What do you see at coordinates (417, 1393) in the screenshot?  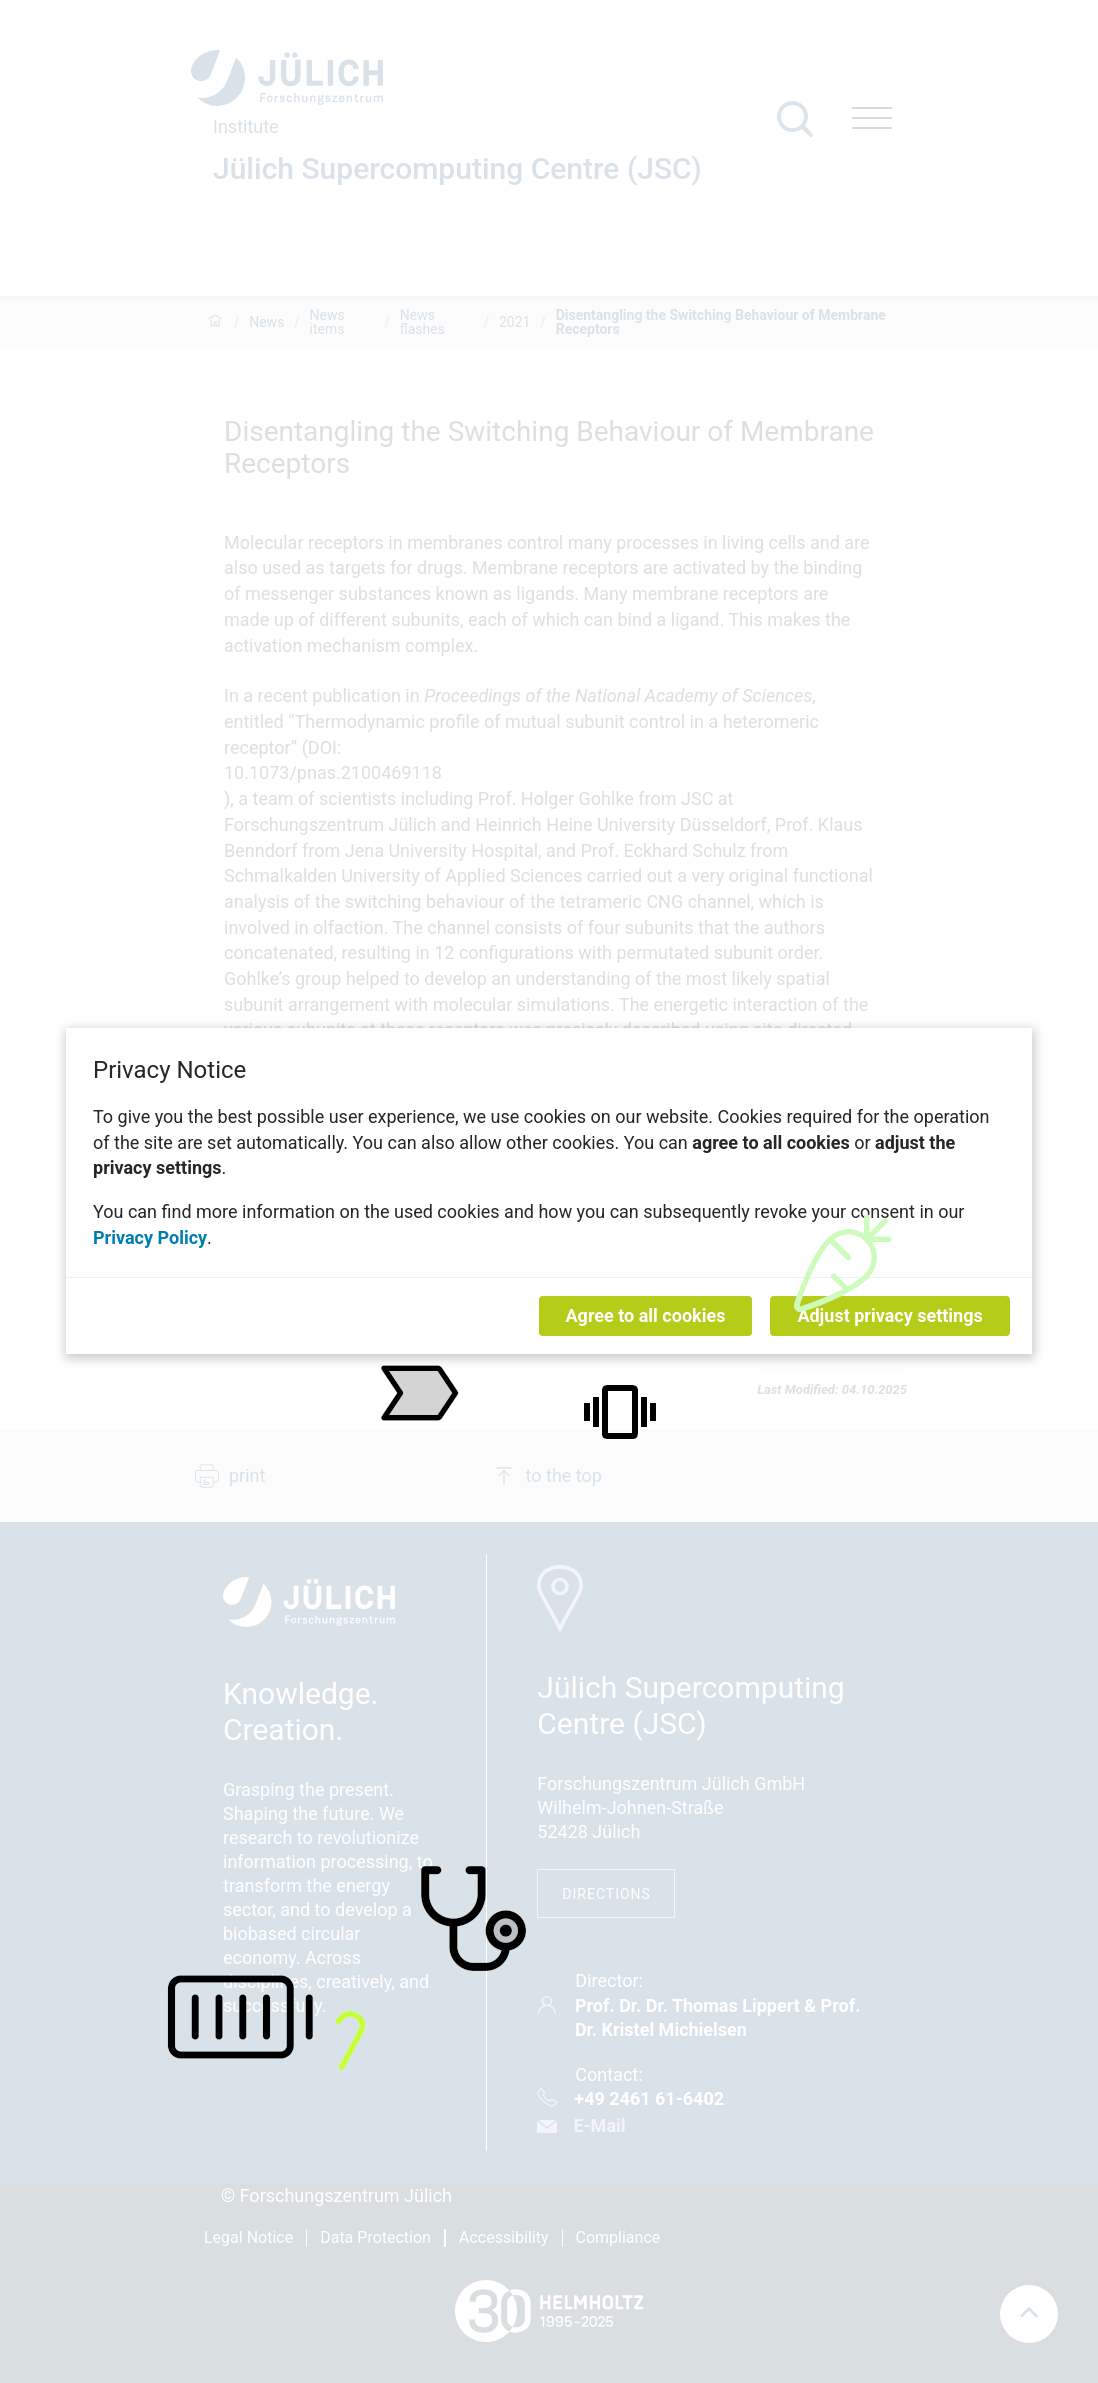 I see `apply a label or tag to an item` at bounding box center [417, 1393].